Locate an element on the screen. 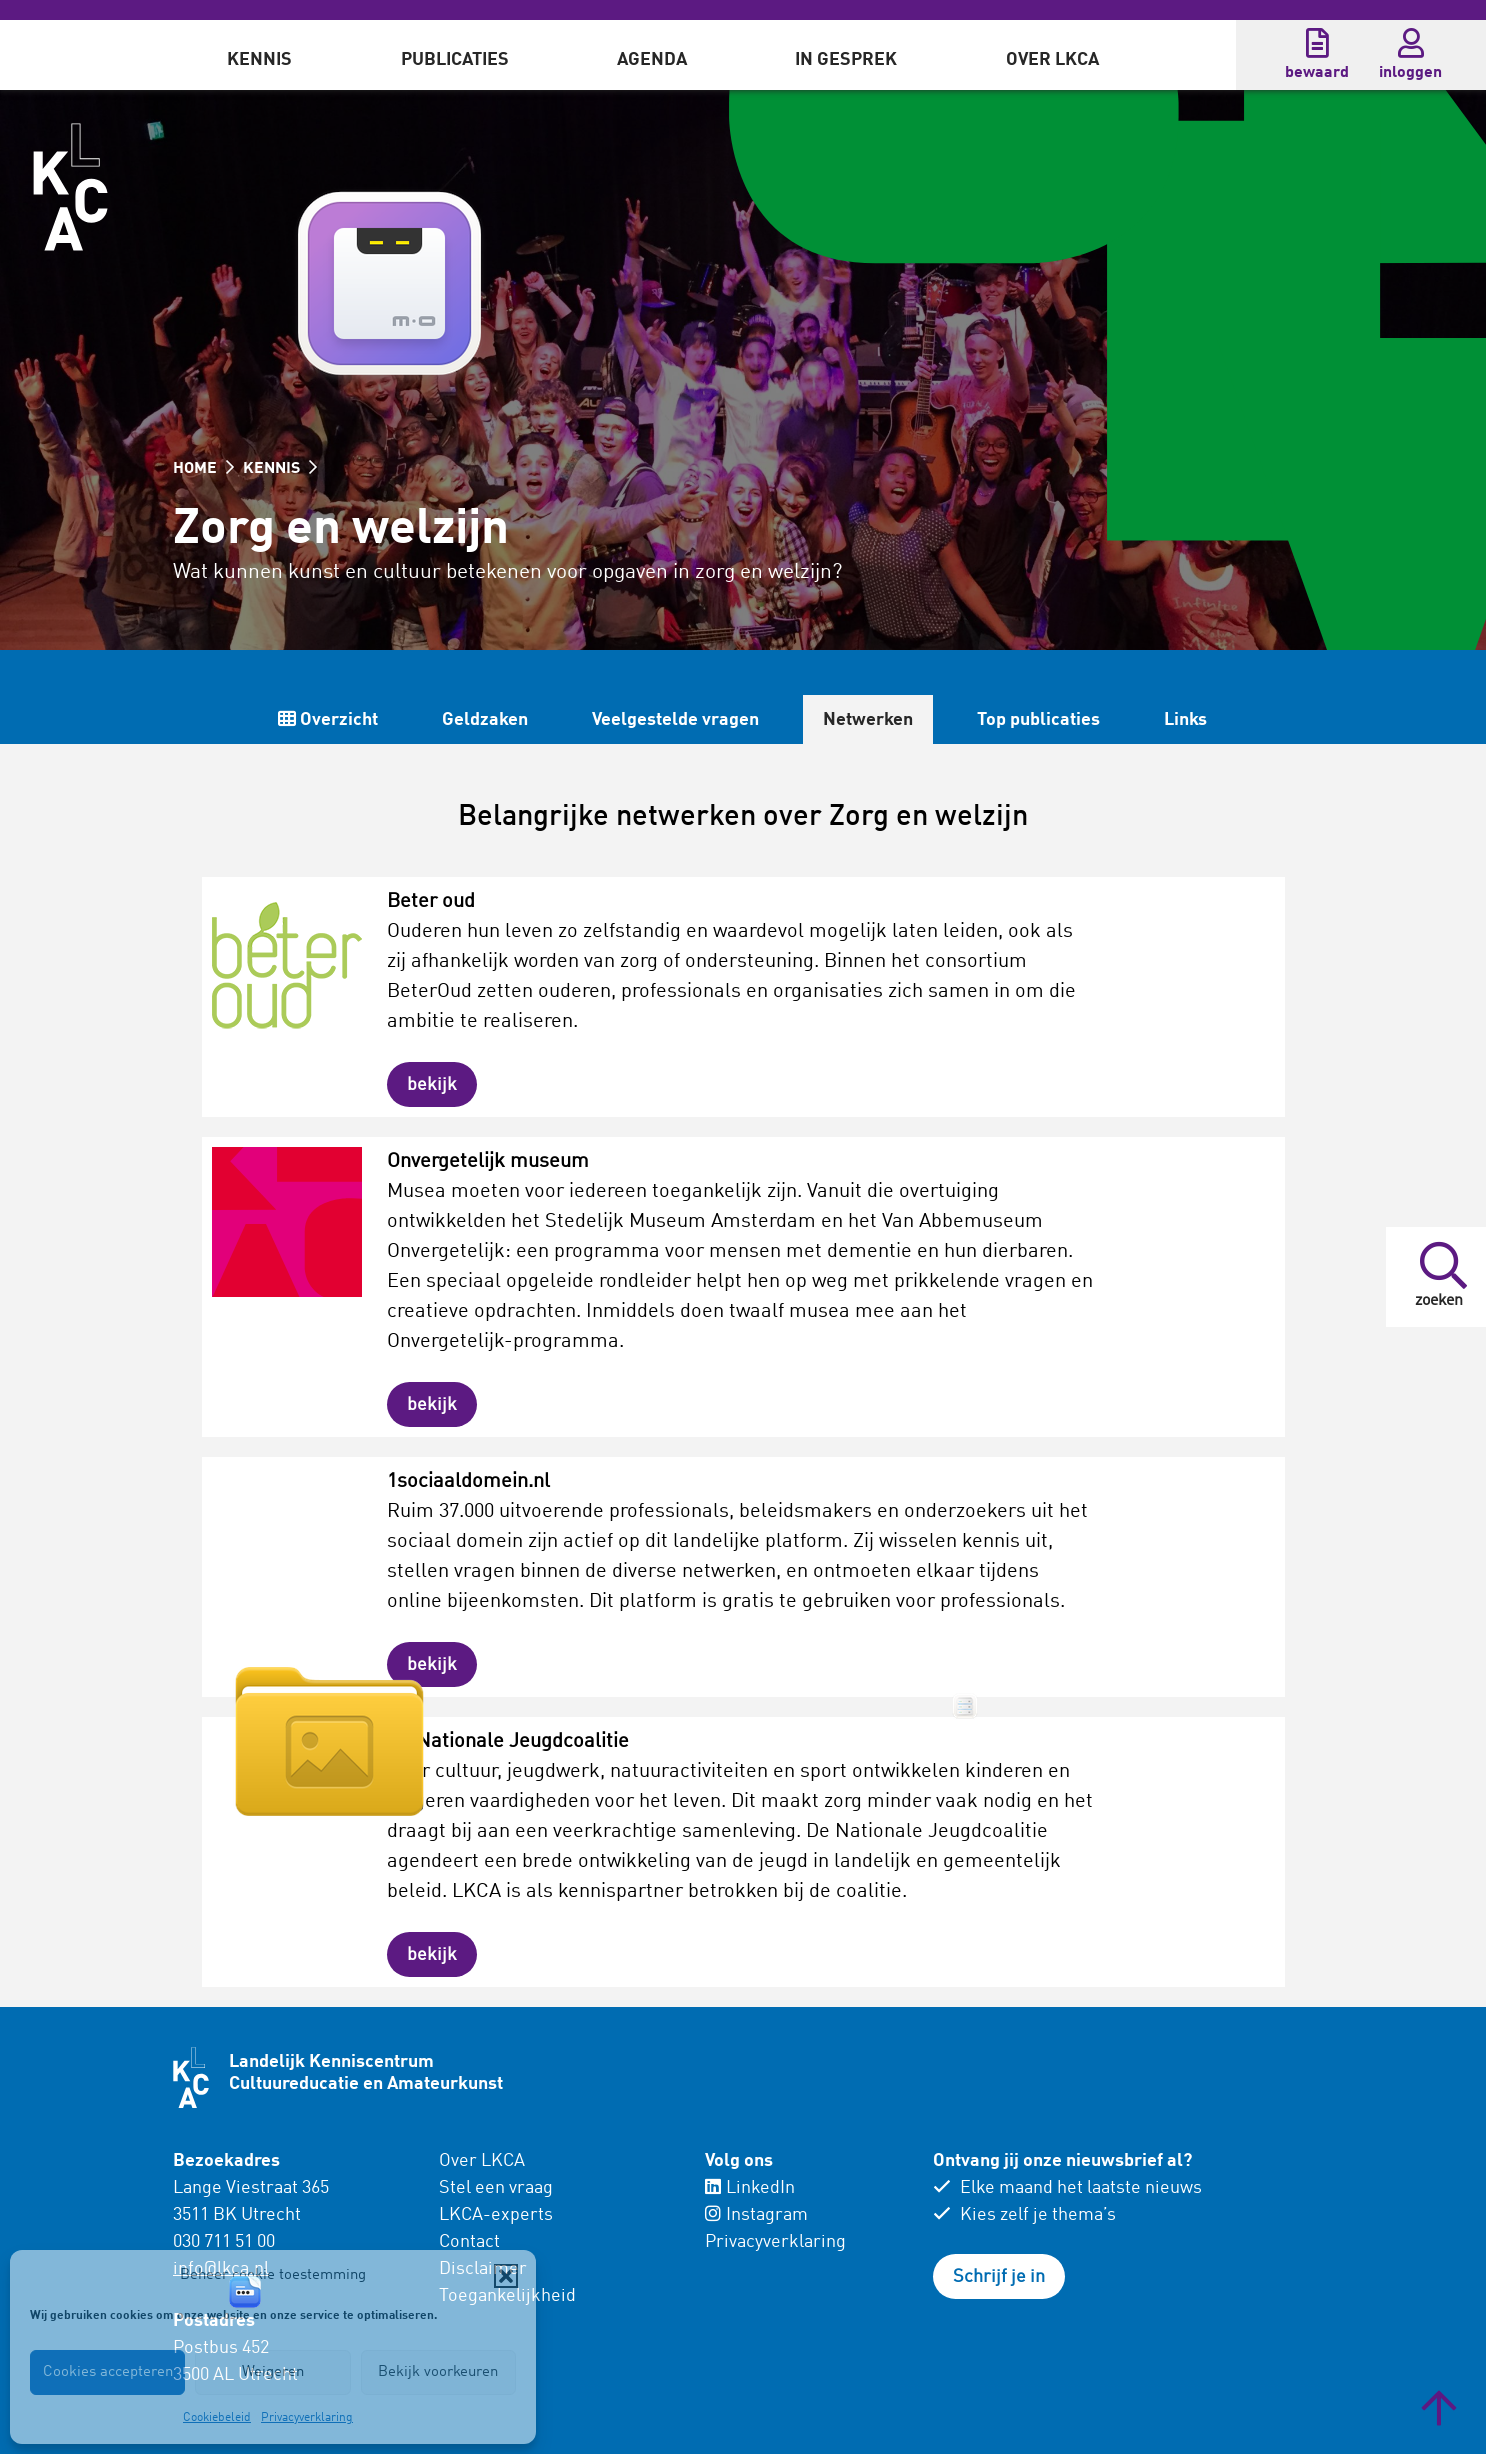 The image size is (1486, 2454). open login or authentication app is located at coordinates (245, 2292).